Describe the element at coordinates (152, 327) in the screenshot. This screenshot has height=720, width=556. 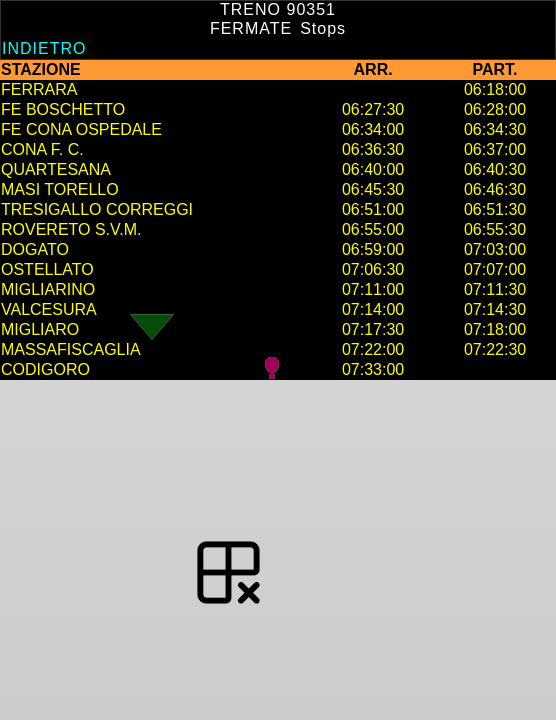
I see `expand a dropdown menu` at that location.